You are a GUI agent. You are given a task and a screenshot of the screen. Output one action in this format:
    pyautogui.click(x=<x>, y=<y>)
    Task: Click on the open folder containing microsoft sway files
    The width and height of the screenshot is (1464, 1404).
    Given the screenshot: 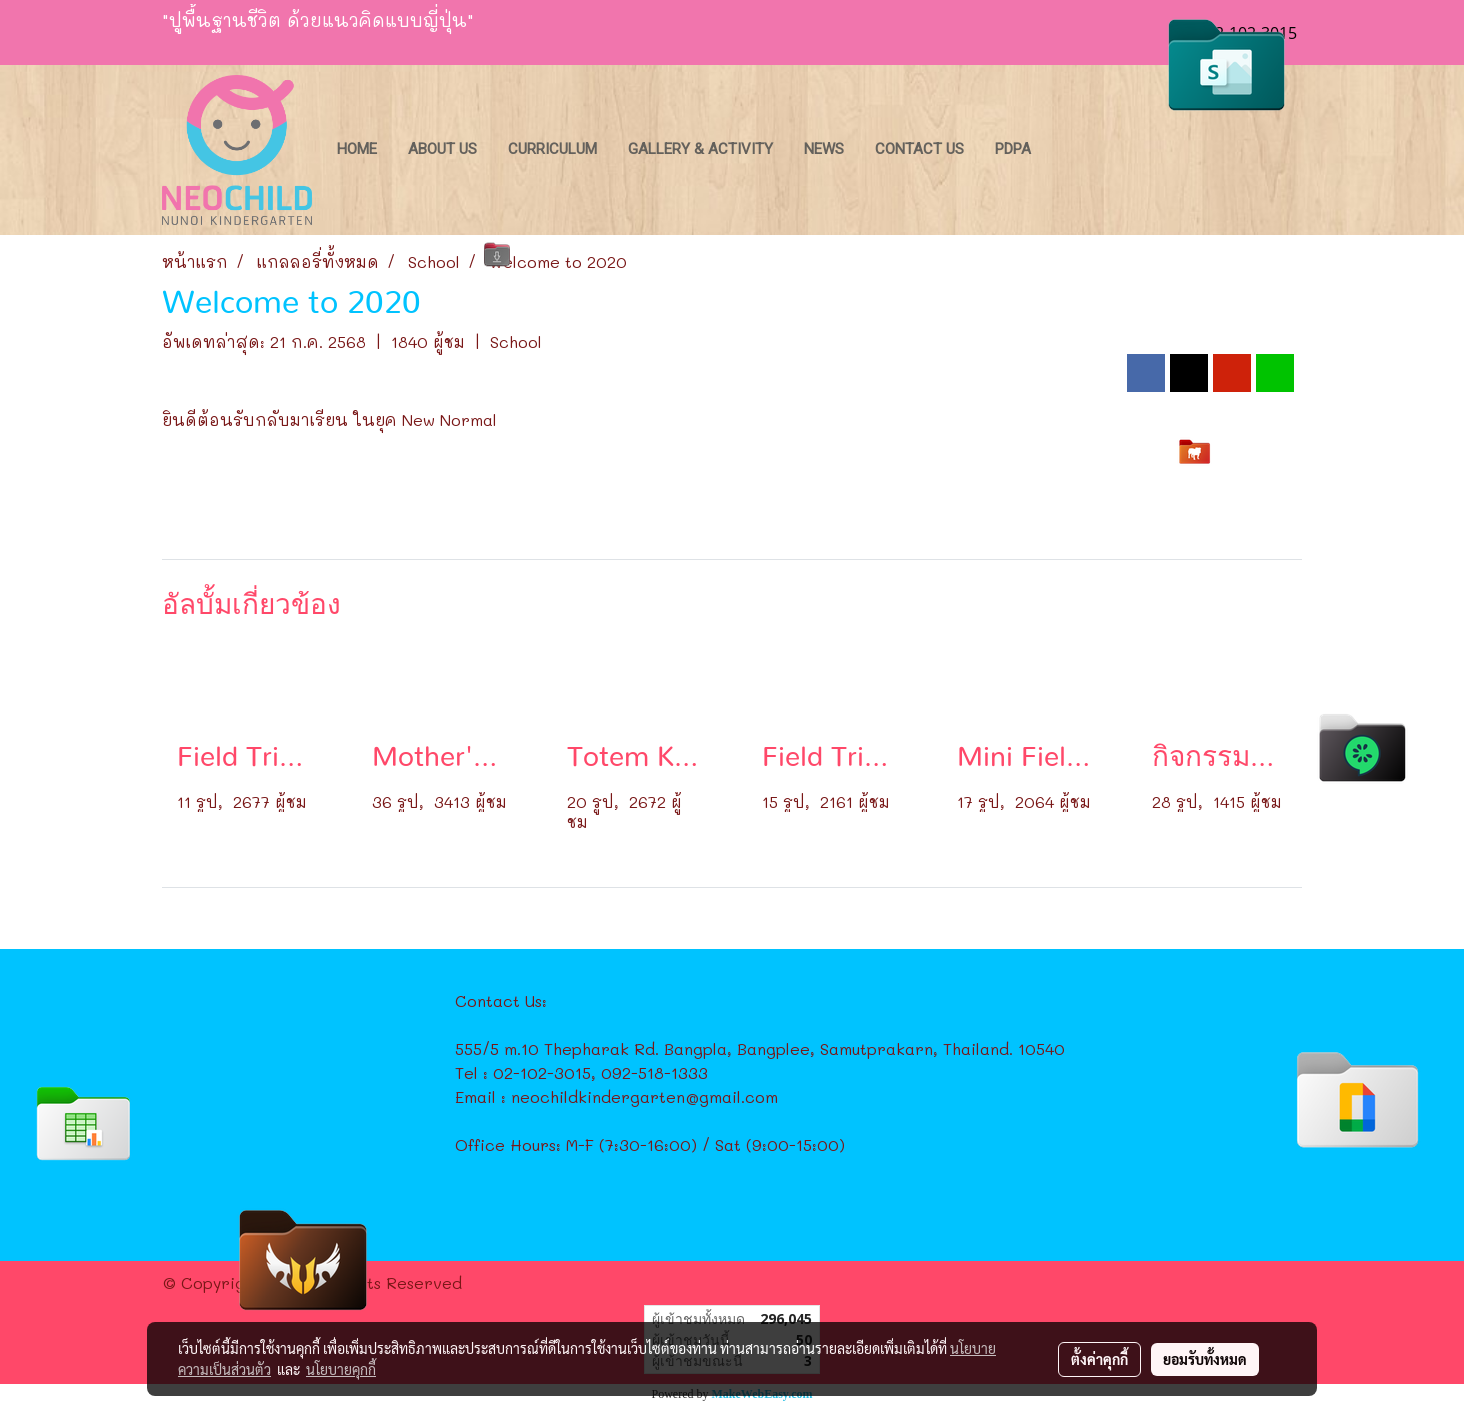 What is the action you would take?
    pyautogui.click(x=1226, y=68)
    